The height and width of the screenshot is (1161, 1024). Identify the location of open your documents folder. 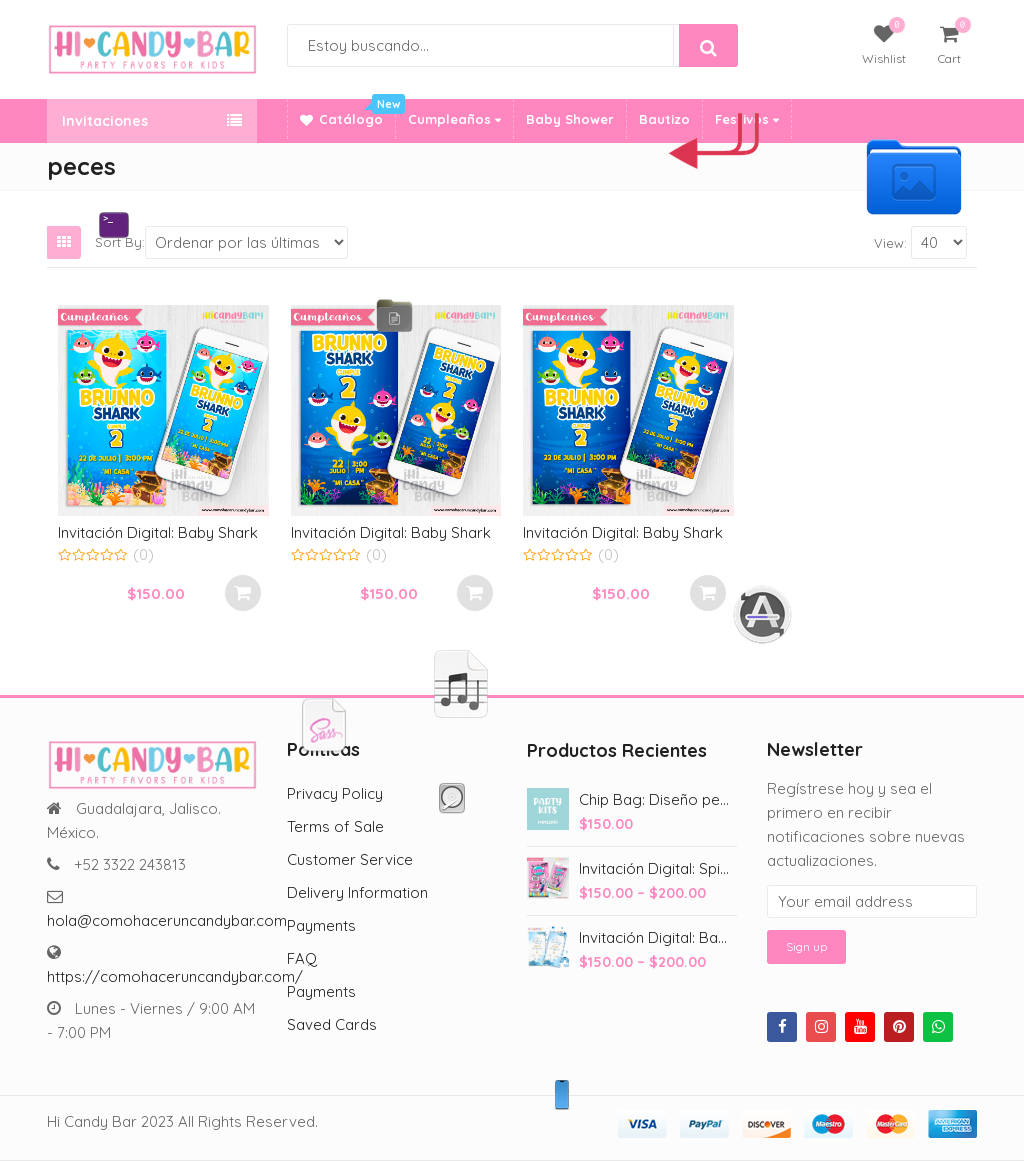
(394, 315).